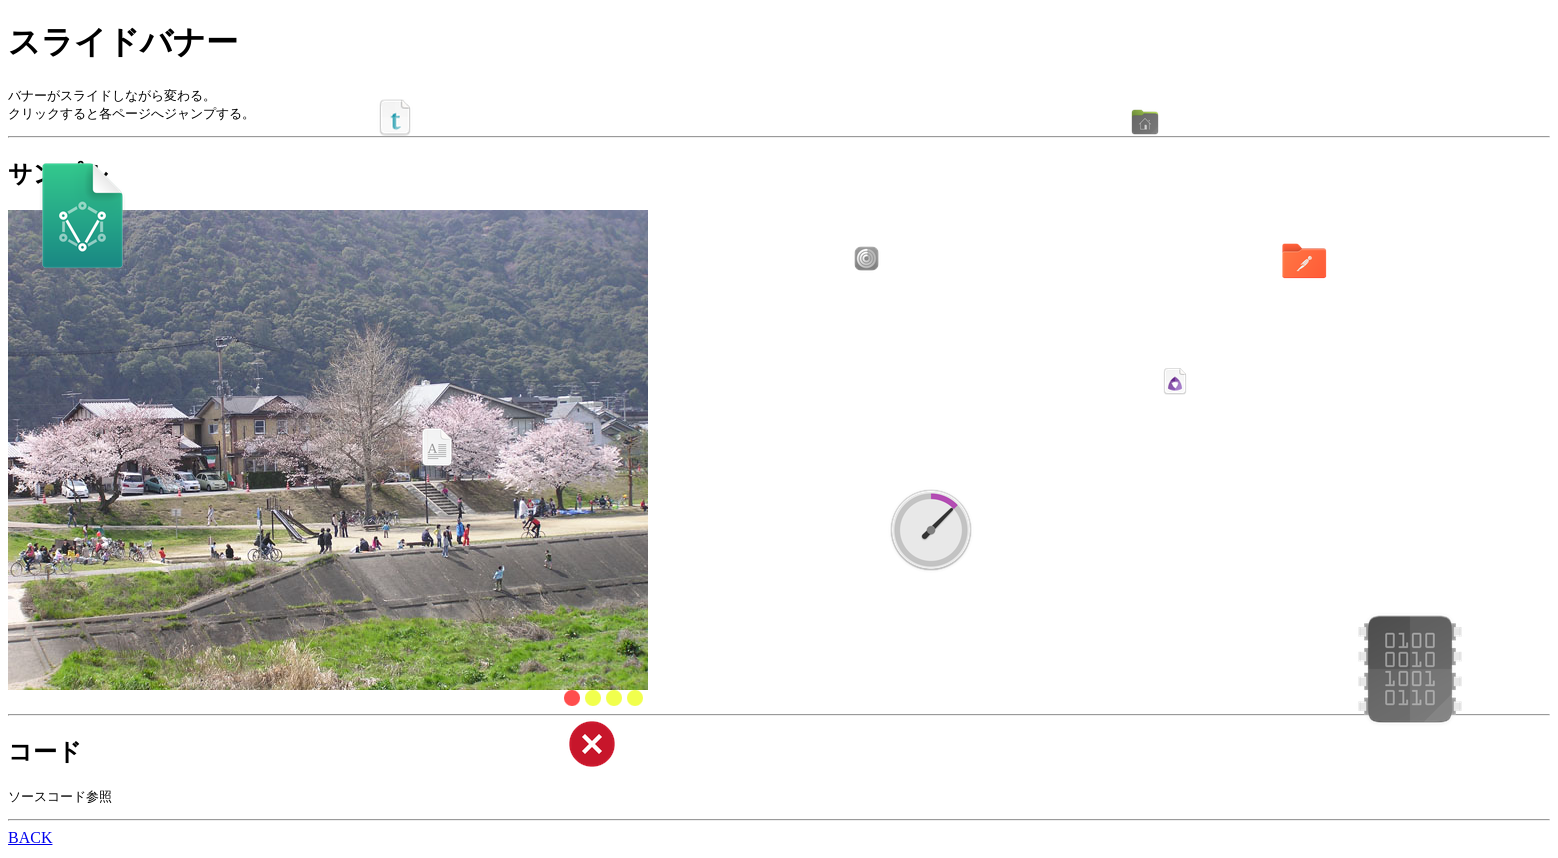 The height and width of the screenshot is (858, 1558). I want to click on folder containing Postman API development files, so click(1304, 262).